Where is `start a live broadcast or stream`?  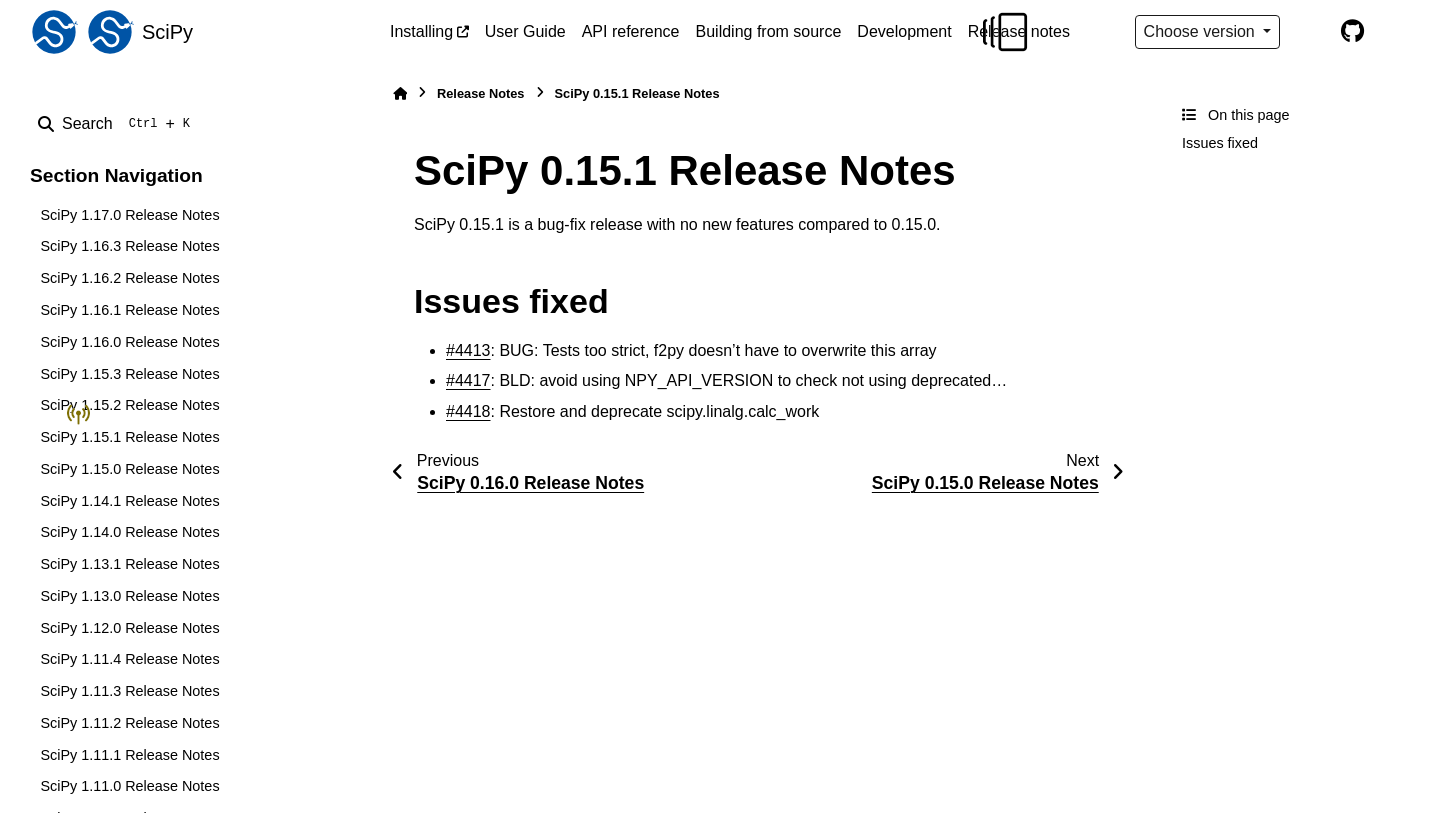
start a live broadcast or stream is located at coordinates (78, 414).